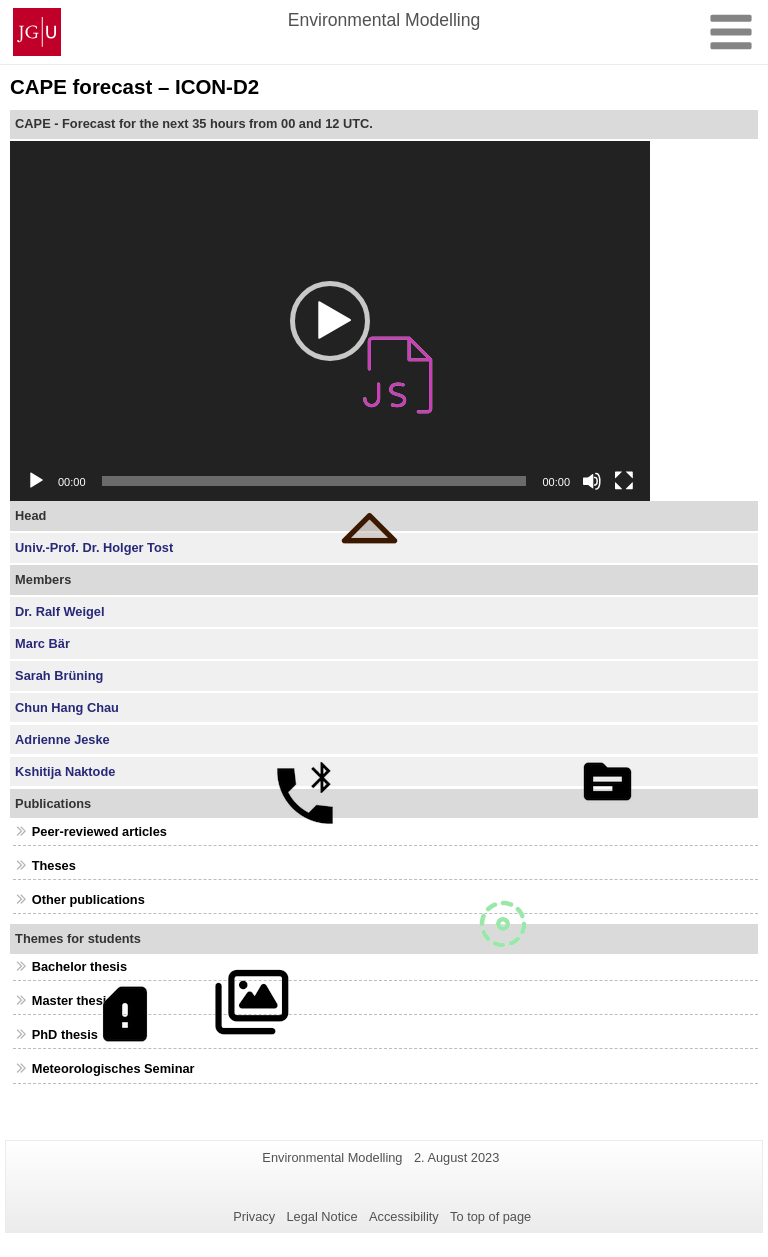  What do you see at coordinates (254, 1000) in the screenshot?
I see `view photo gallery` at bounding box center [254, 1000].